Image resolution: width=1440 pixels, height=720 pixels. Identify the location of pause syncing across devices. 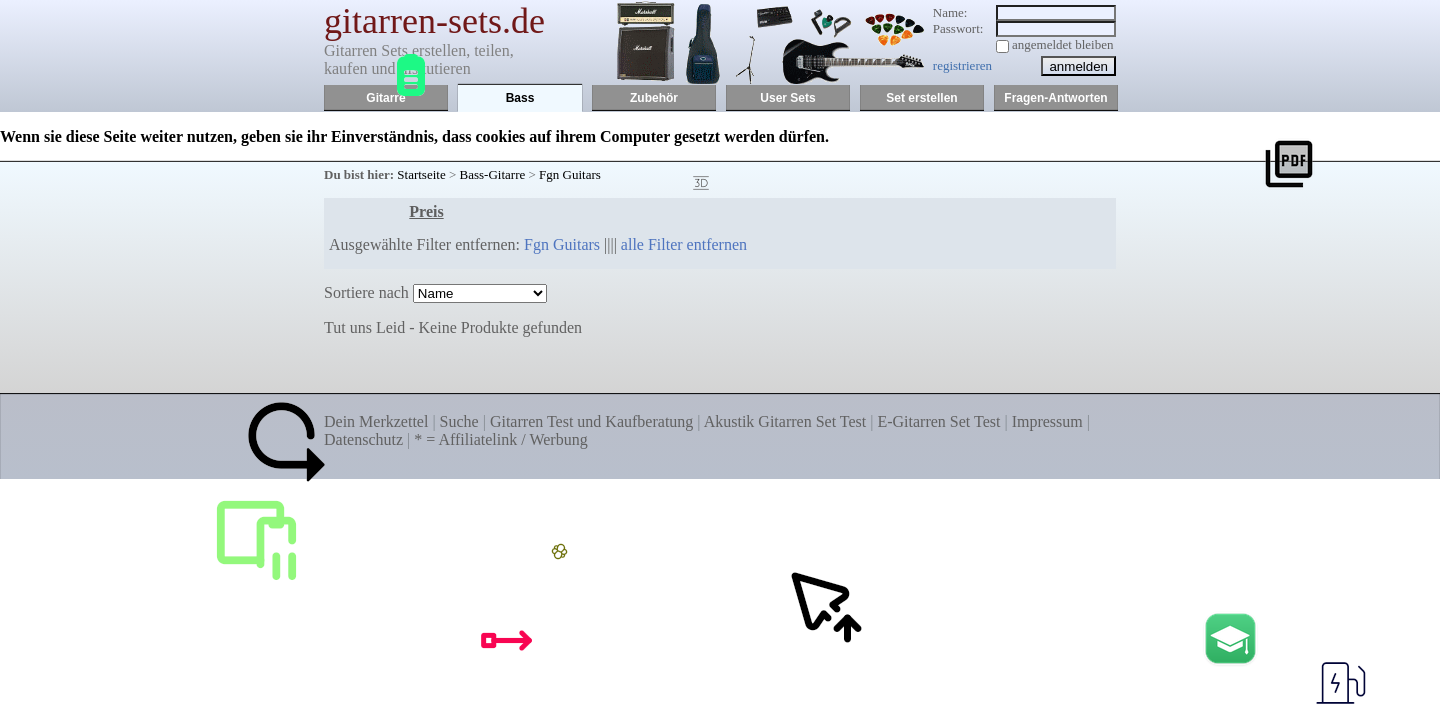
(256, 536).